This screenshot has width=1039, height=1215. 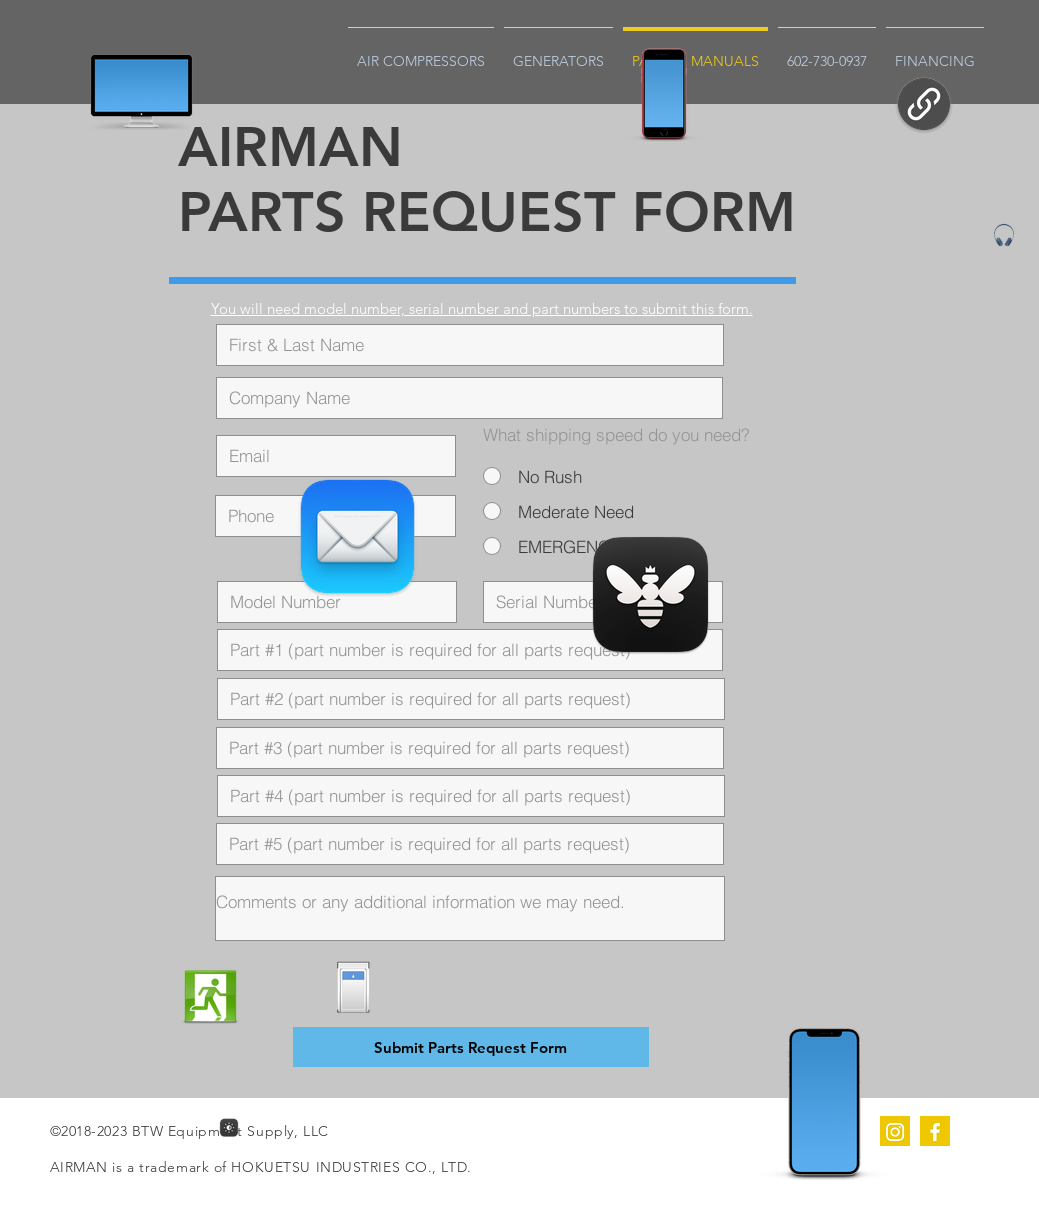 What do you see at coordinates (357, 536) in the screenshot?
I see `open the mail app` at bounding box center [357, 536].